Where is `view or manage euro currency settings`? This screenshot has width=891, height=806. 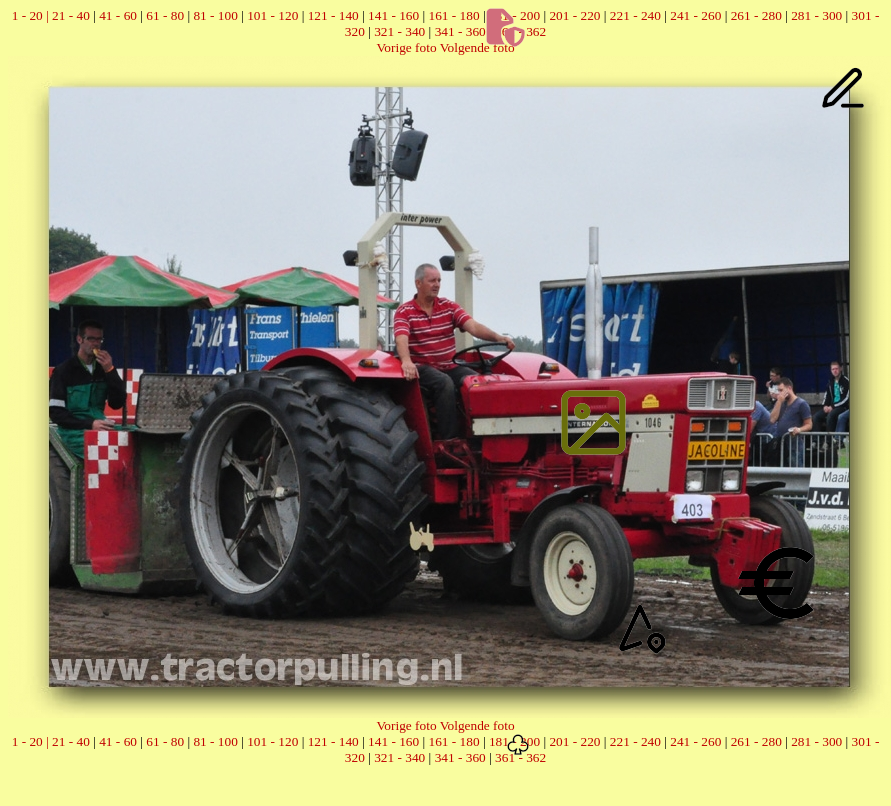
view or manage euro currency settings is located at coordinates (778, 583).